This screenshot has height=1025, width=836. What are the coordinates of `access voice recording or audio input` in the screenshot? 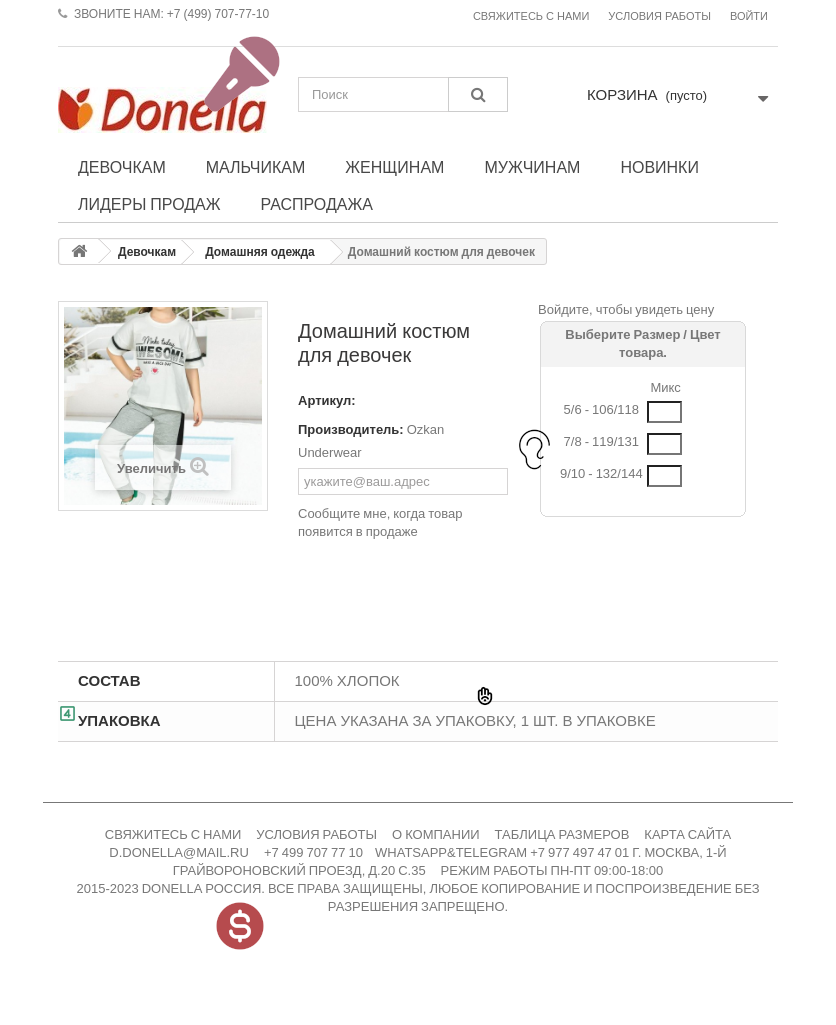 It's located at (240, 75).